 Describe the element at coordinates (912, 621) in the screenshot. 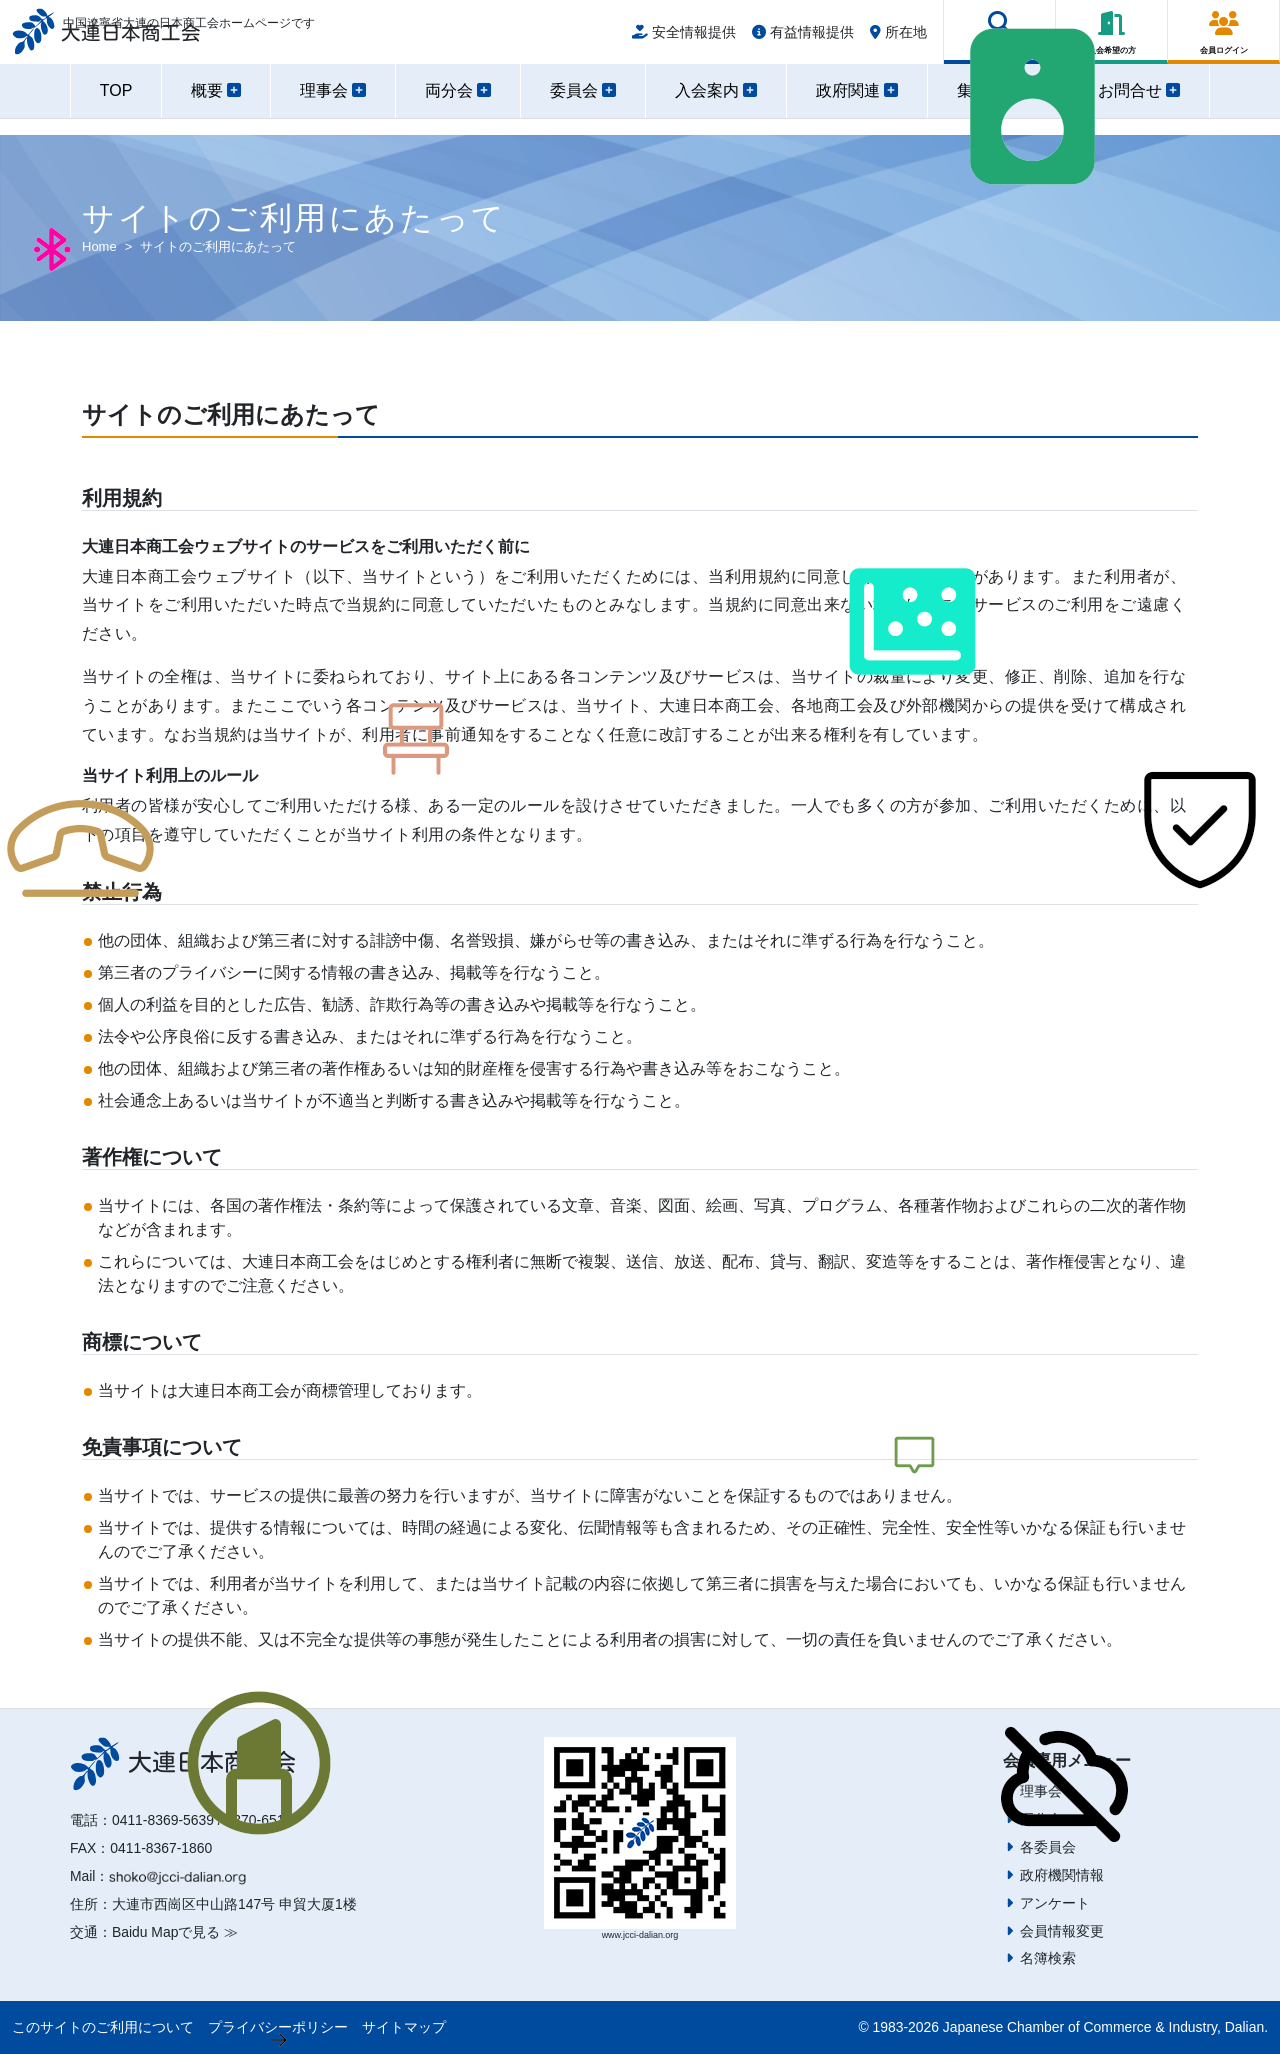

I see `view scatter plot data visualization` at that location.